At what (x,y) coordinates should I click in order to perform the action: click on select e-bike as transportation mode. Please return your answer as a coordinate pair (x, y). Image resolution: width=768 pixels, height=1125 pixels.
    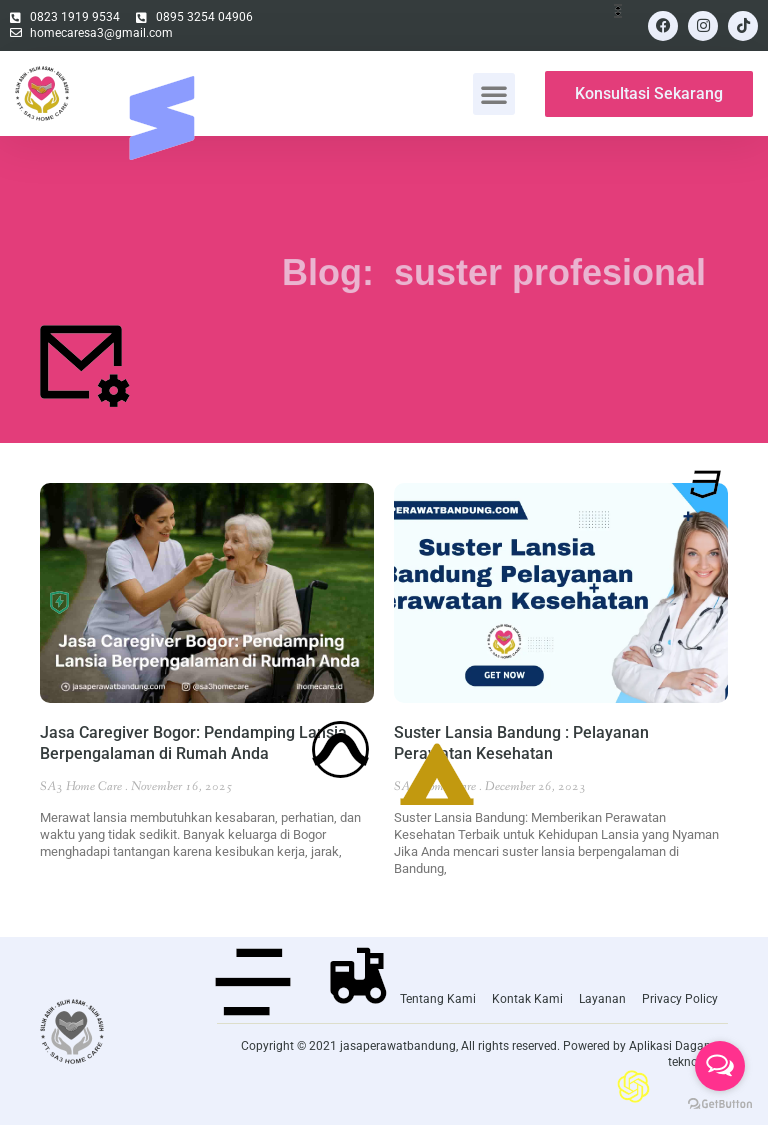
    Looking at the image, I should click on (357, 977).